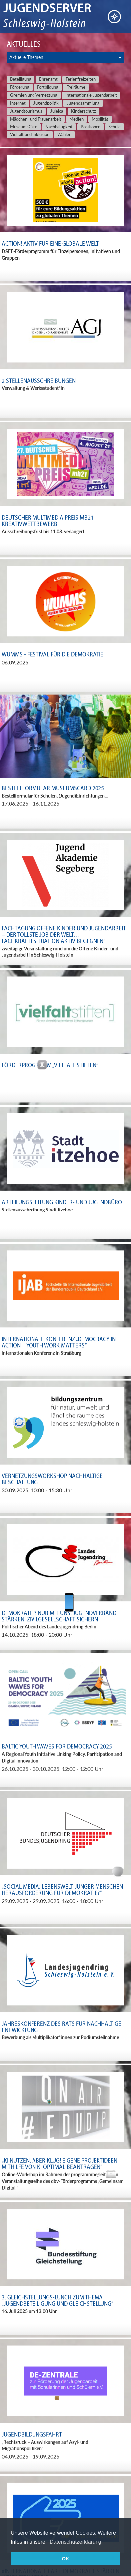  I want to click on access hardware driver settings, so click(49, 2102).